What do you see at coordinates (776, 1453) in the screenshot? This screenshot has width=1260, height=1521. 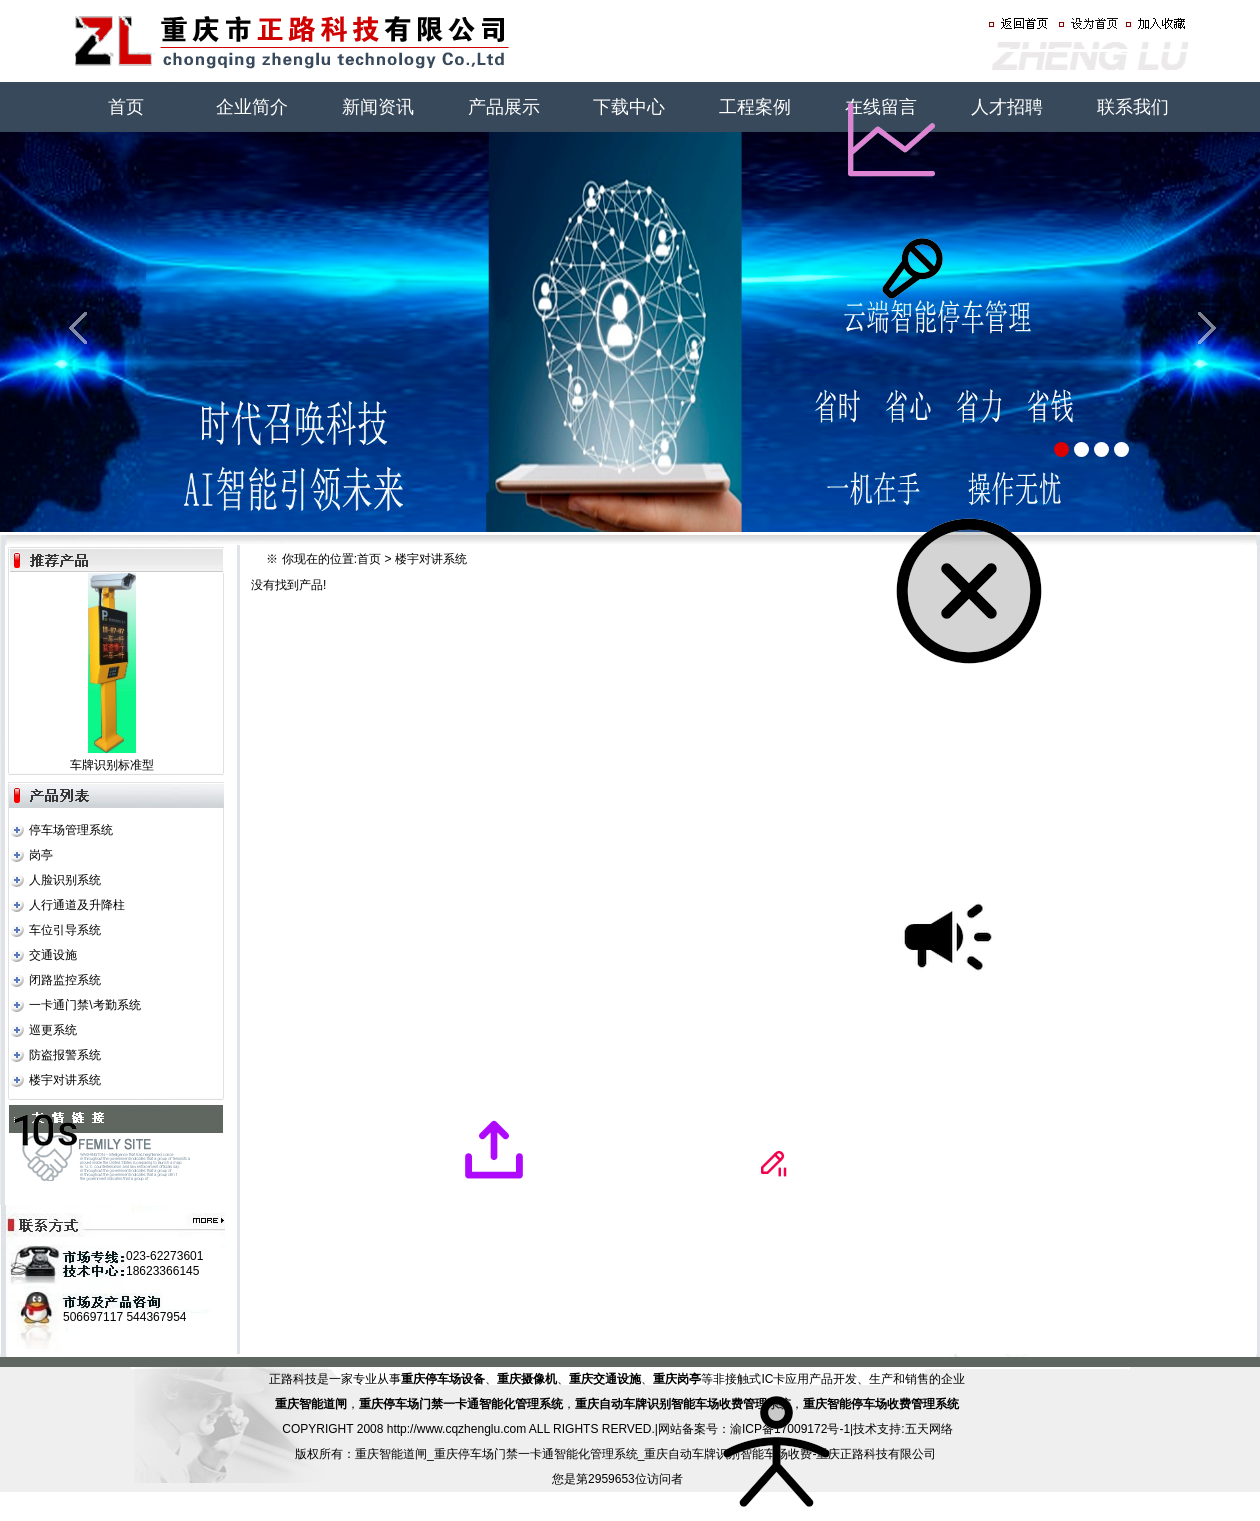 I see `view user profile` at bounding box center [776, 1453].